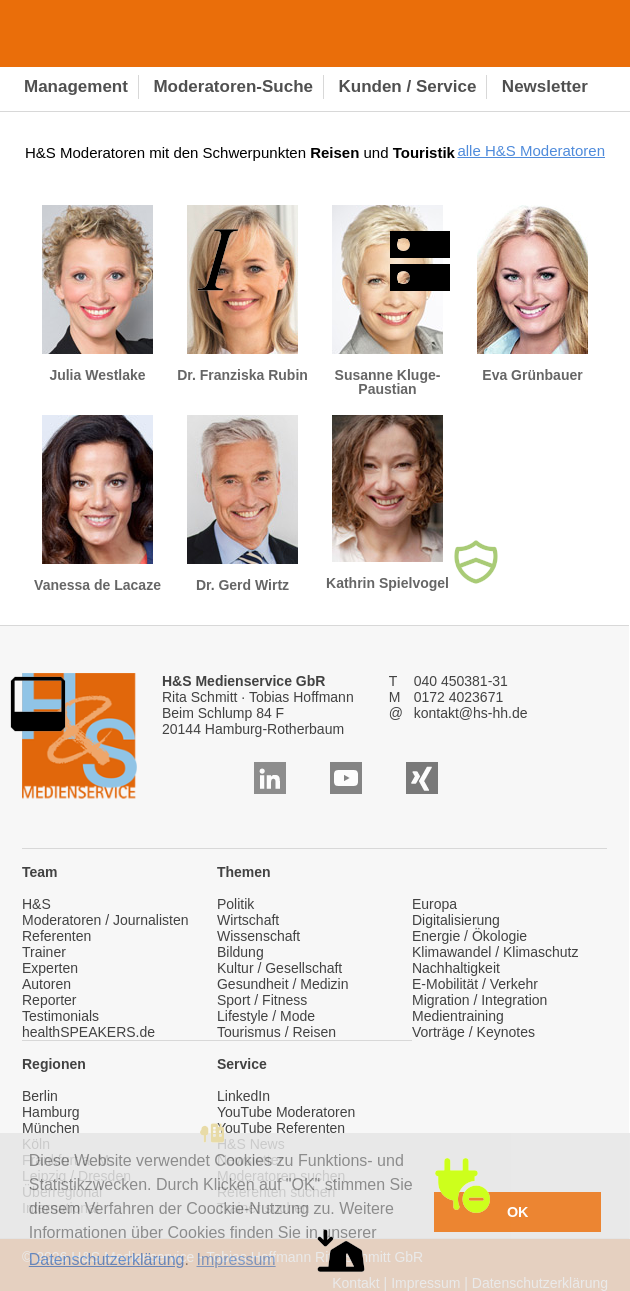  Describe the element at coordinates (420, 261) in the screenshot. I see `access server or DNS settings` at that location.